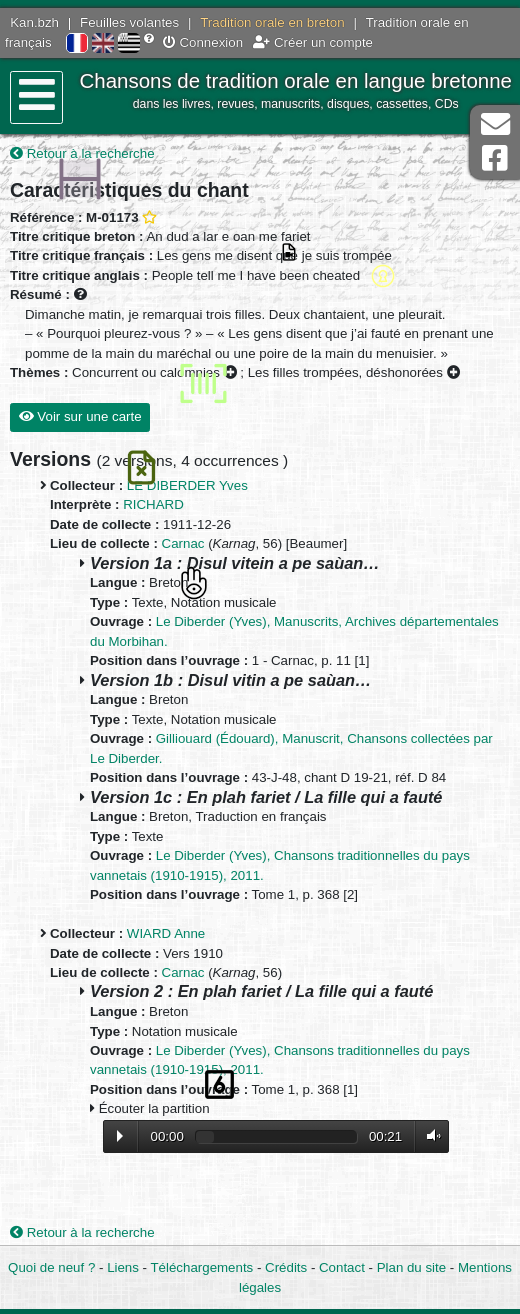  What do you see at coordinates (383, 276) in the screenshot?
I see `access security or privacy settings` at bounding box center [383, 276].